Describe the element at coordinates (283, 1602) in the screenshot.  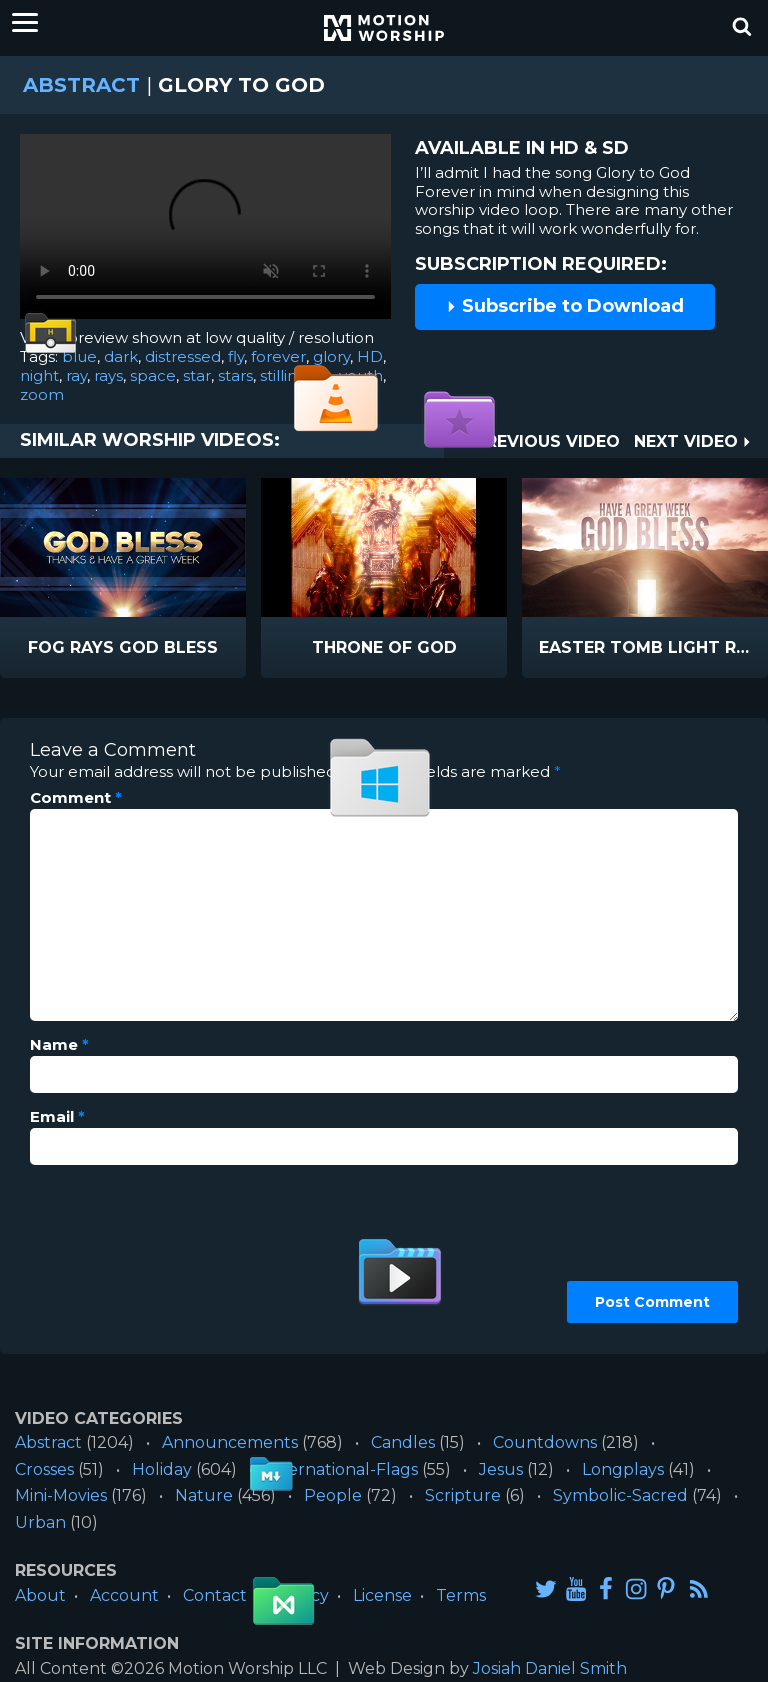
I see `open wondershare edrawmind project folder` at that location.